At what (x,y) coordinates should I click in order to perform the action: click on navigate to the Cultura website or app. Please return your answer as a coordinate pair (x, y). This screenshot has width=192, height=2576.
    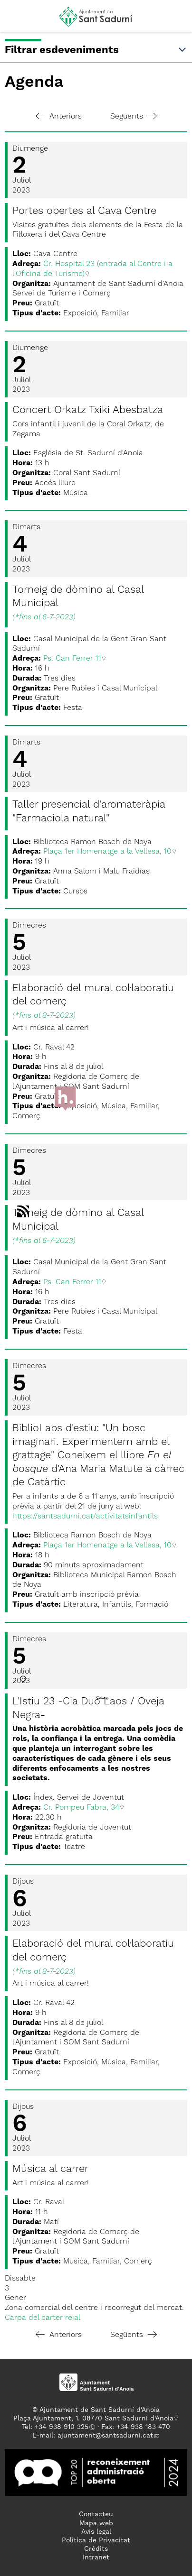
    Looking at the image, I should click on (103, 1698).